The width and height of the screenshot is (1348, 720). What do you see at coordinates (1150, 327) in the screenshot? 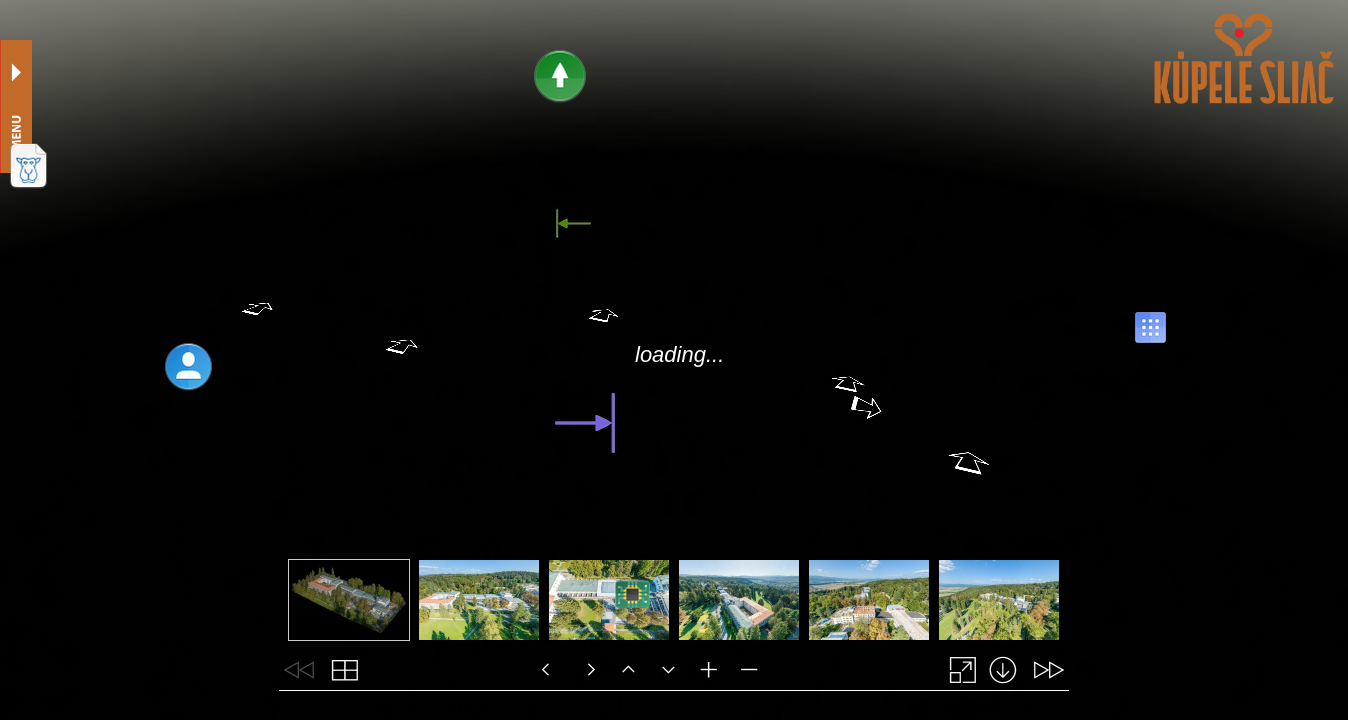
I see `view all applications` at bounding box center [1150, 327].